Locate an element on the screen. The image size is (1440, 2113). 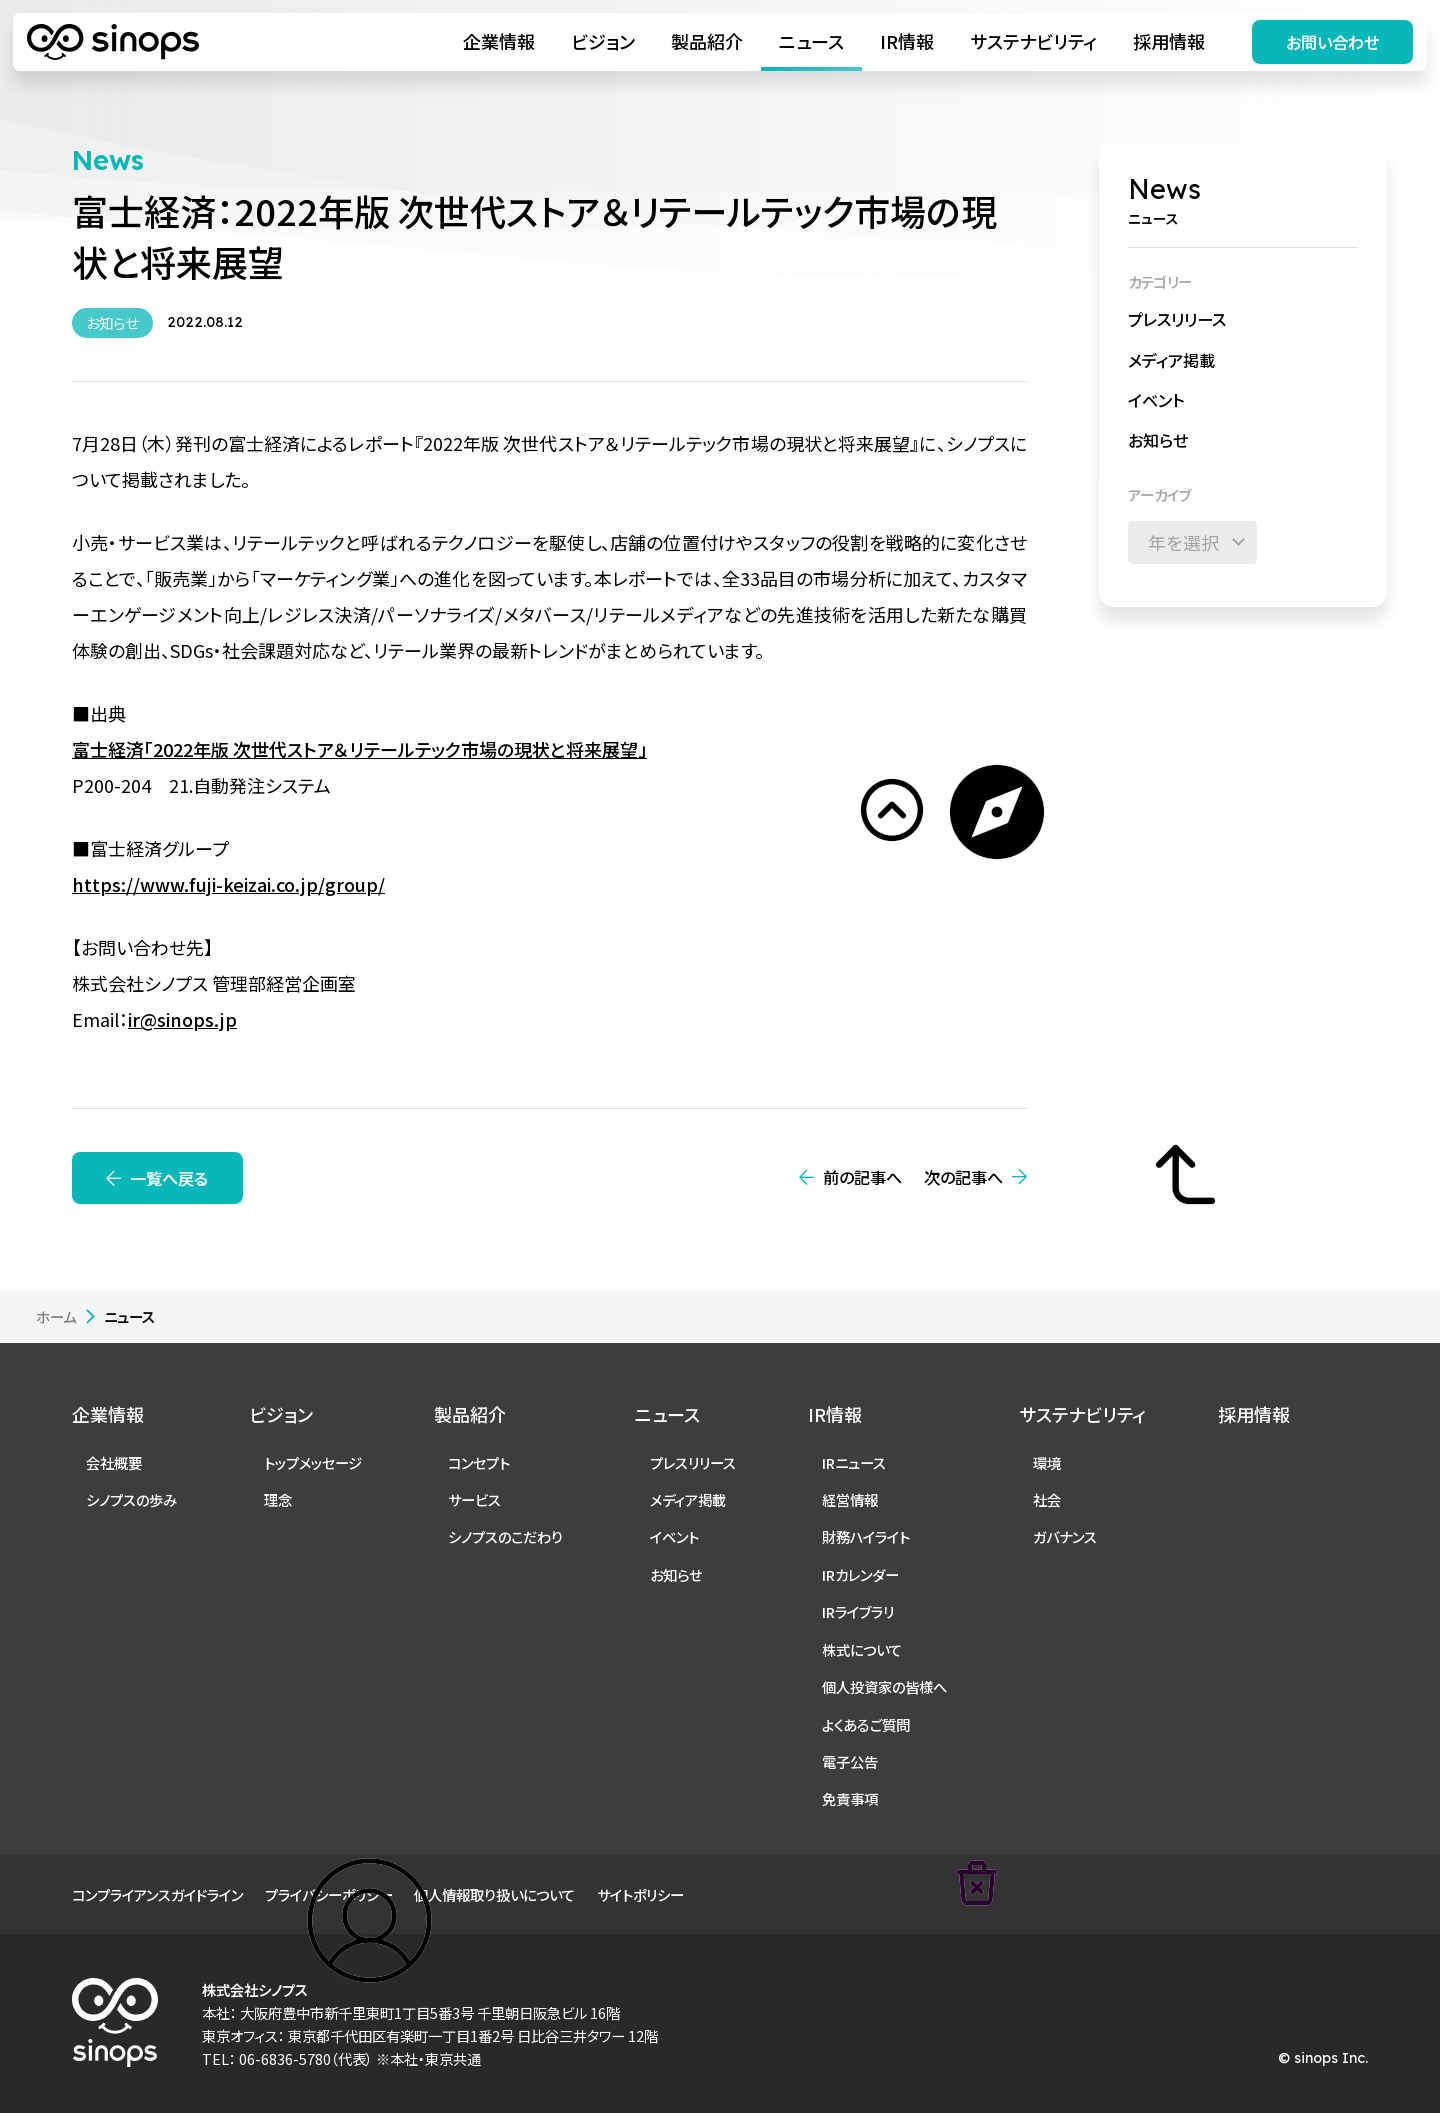
view your profile is located at coordinates (369, 1920).